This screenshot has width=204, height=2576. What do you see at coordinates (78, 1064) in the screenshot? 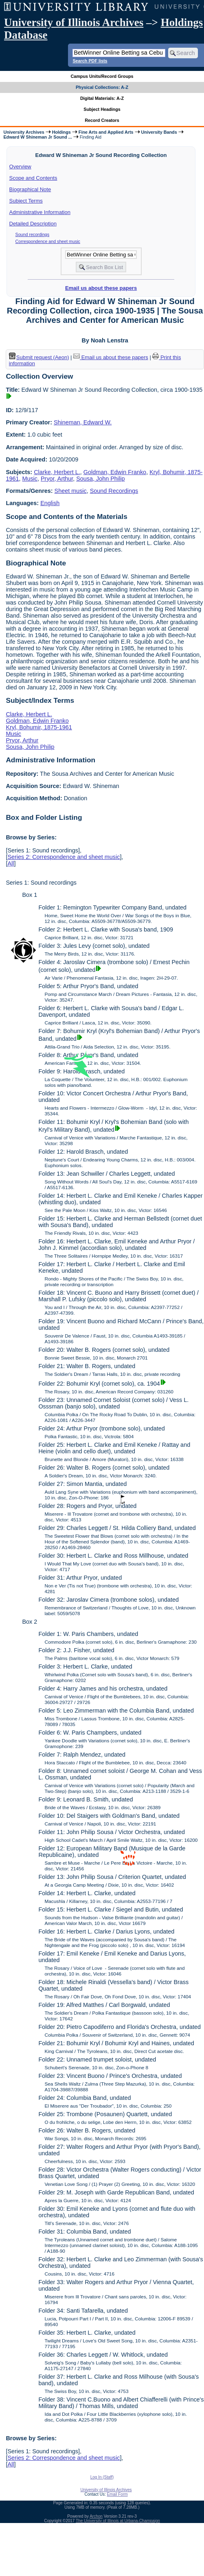
I see `indicates thunderstorm or severe weather alert` at bounding box center [78, 1064].